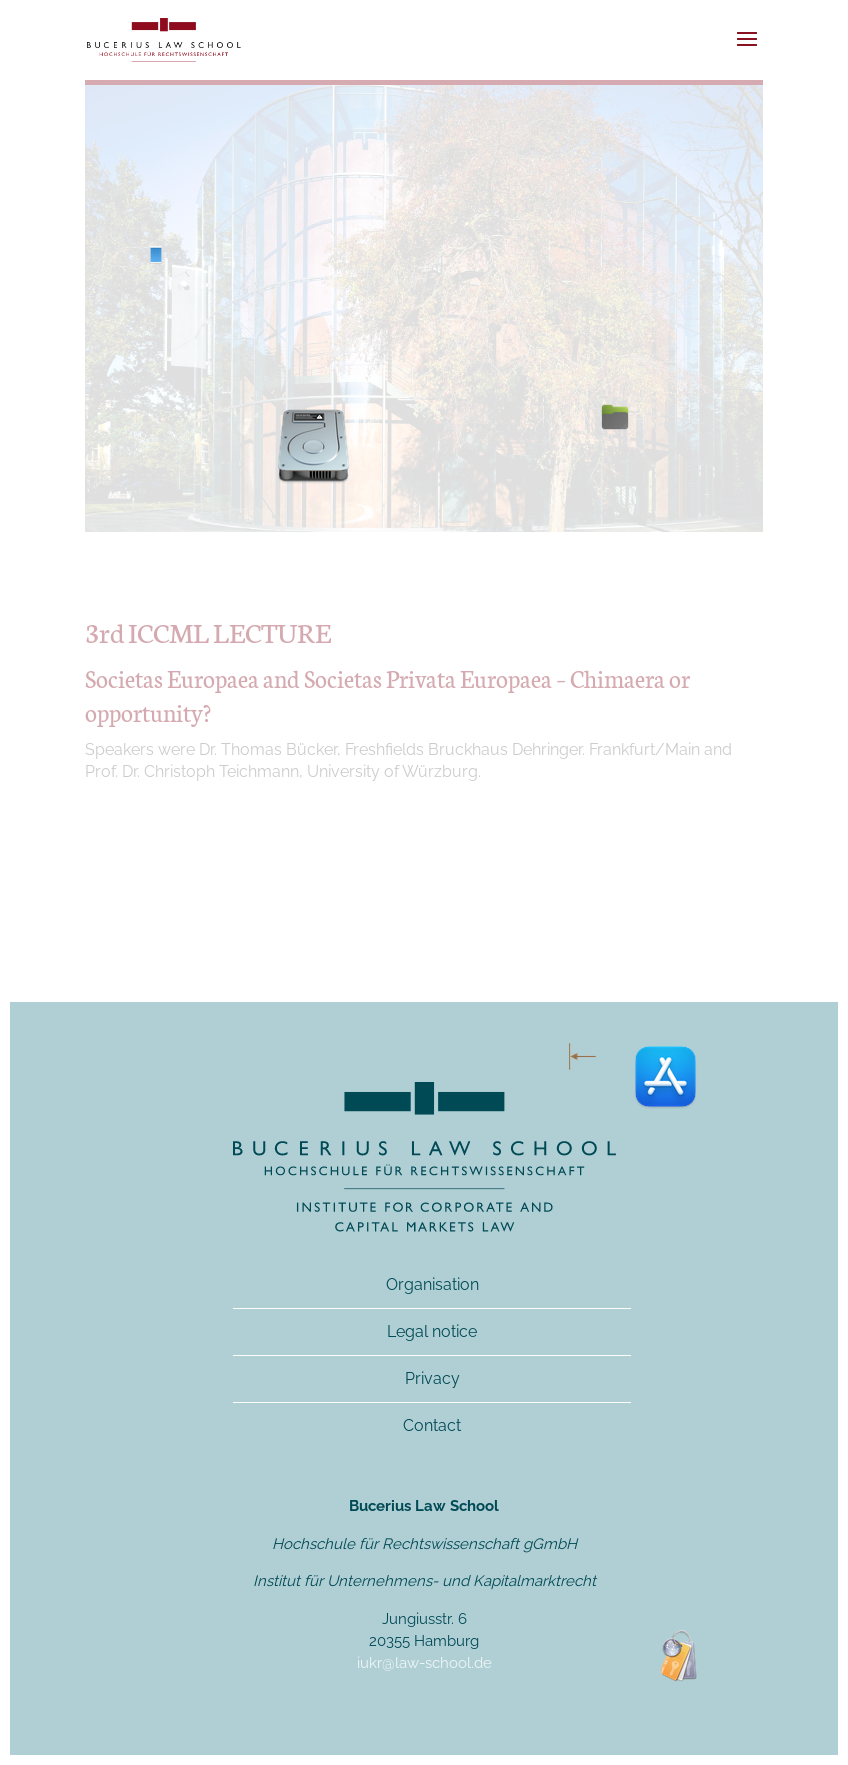 Image resolution: width=848 pixels, height=1765 pixels. What do you see at coordinates (665, 1076) in the screenshot?
I see `view application storage usage` at bounding box center [665, 1076].